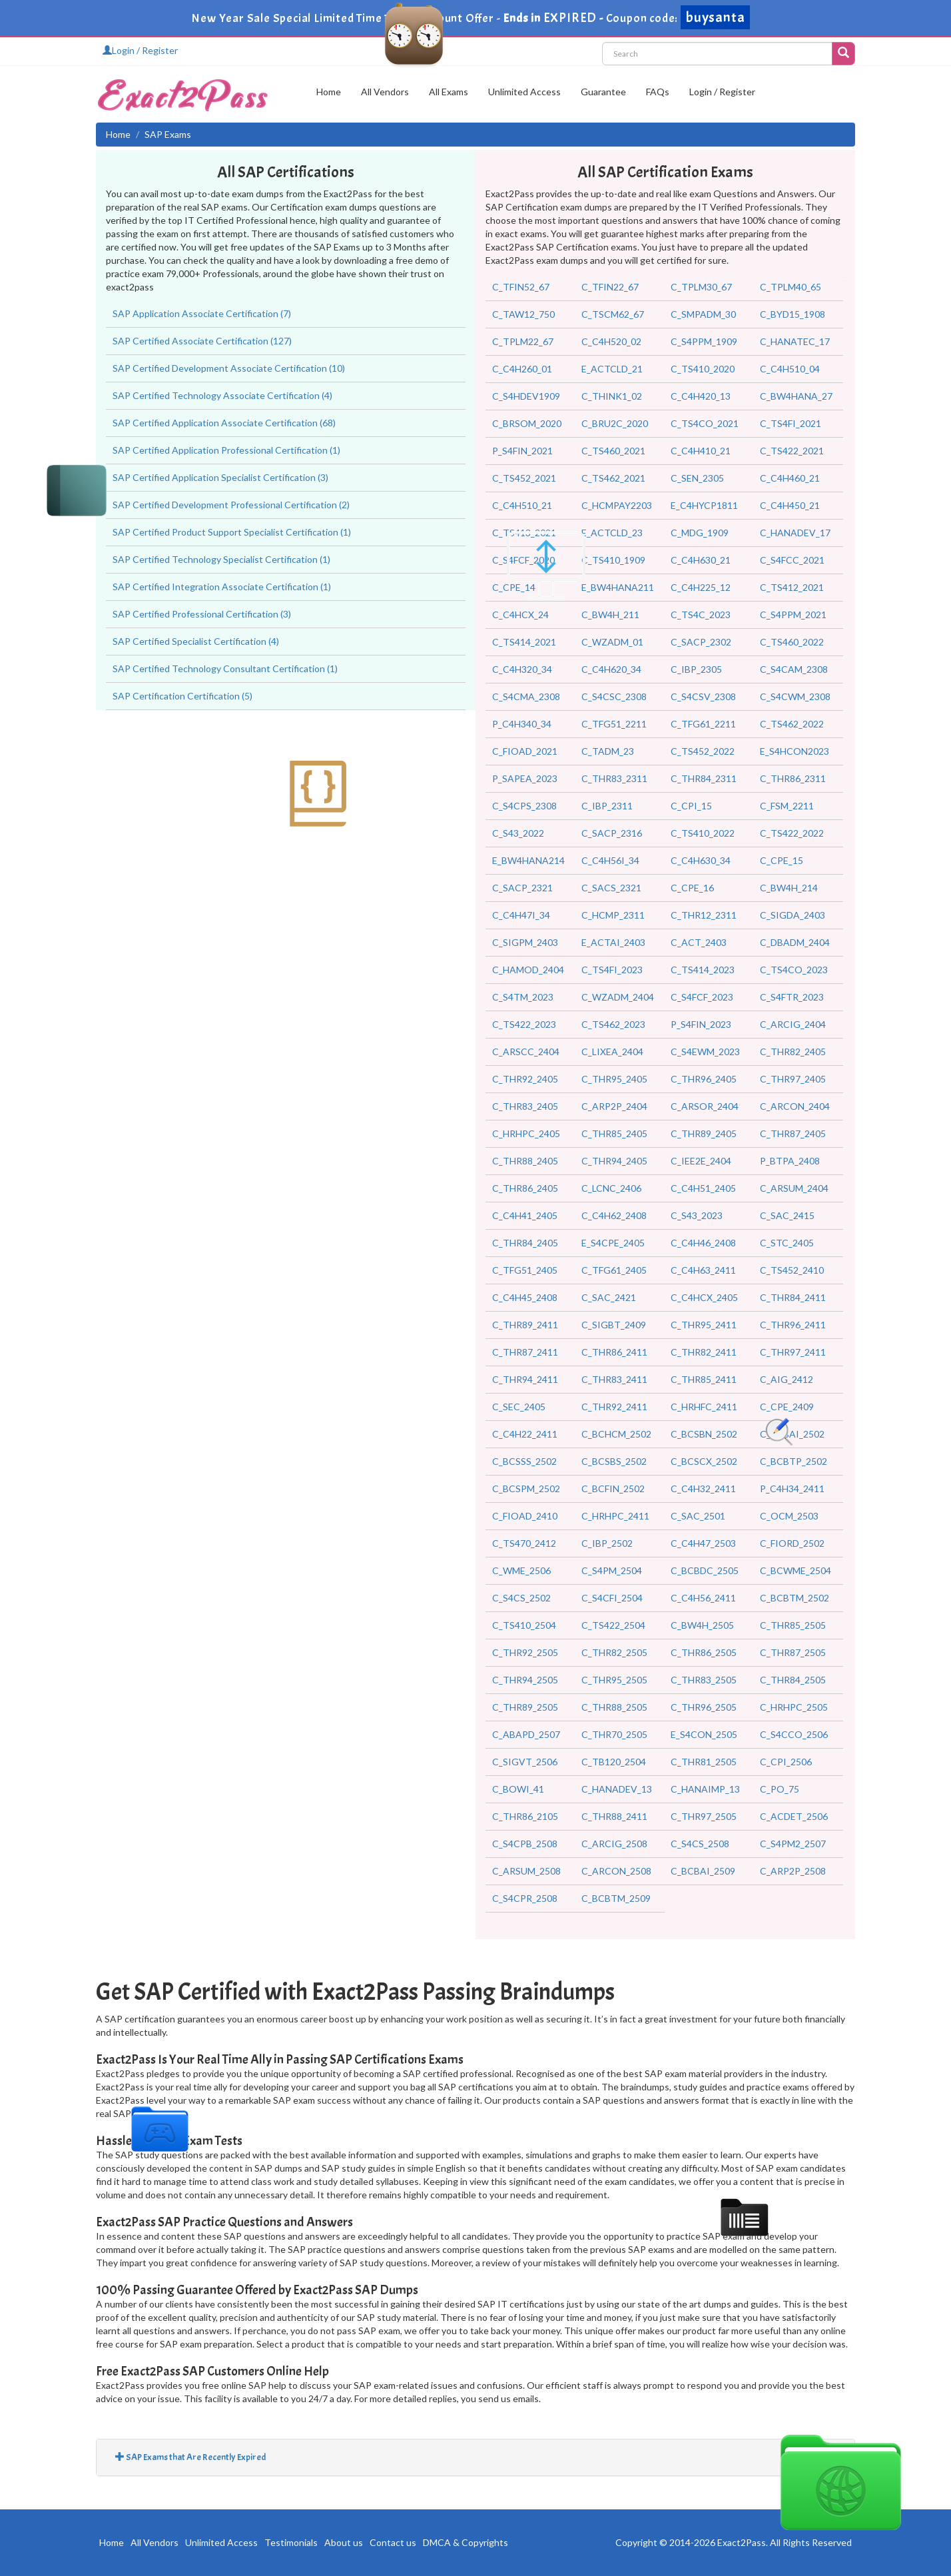 The width and height of the screenshot is (951, 2576). What do you see at coordinates (160, 2129) in the screenshot?
I see `open your games folder` at bounding box center [160, 2129].